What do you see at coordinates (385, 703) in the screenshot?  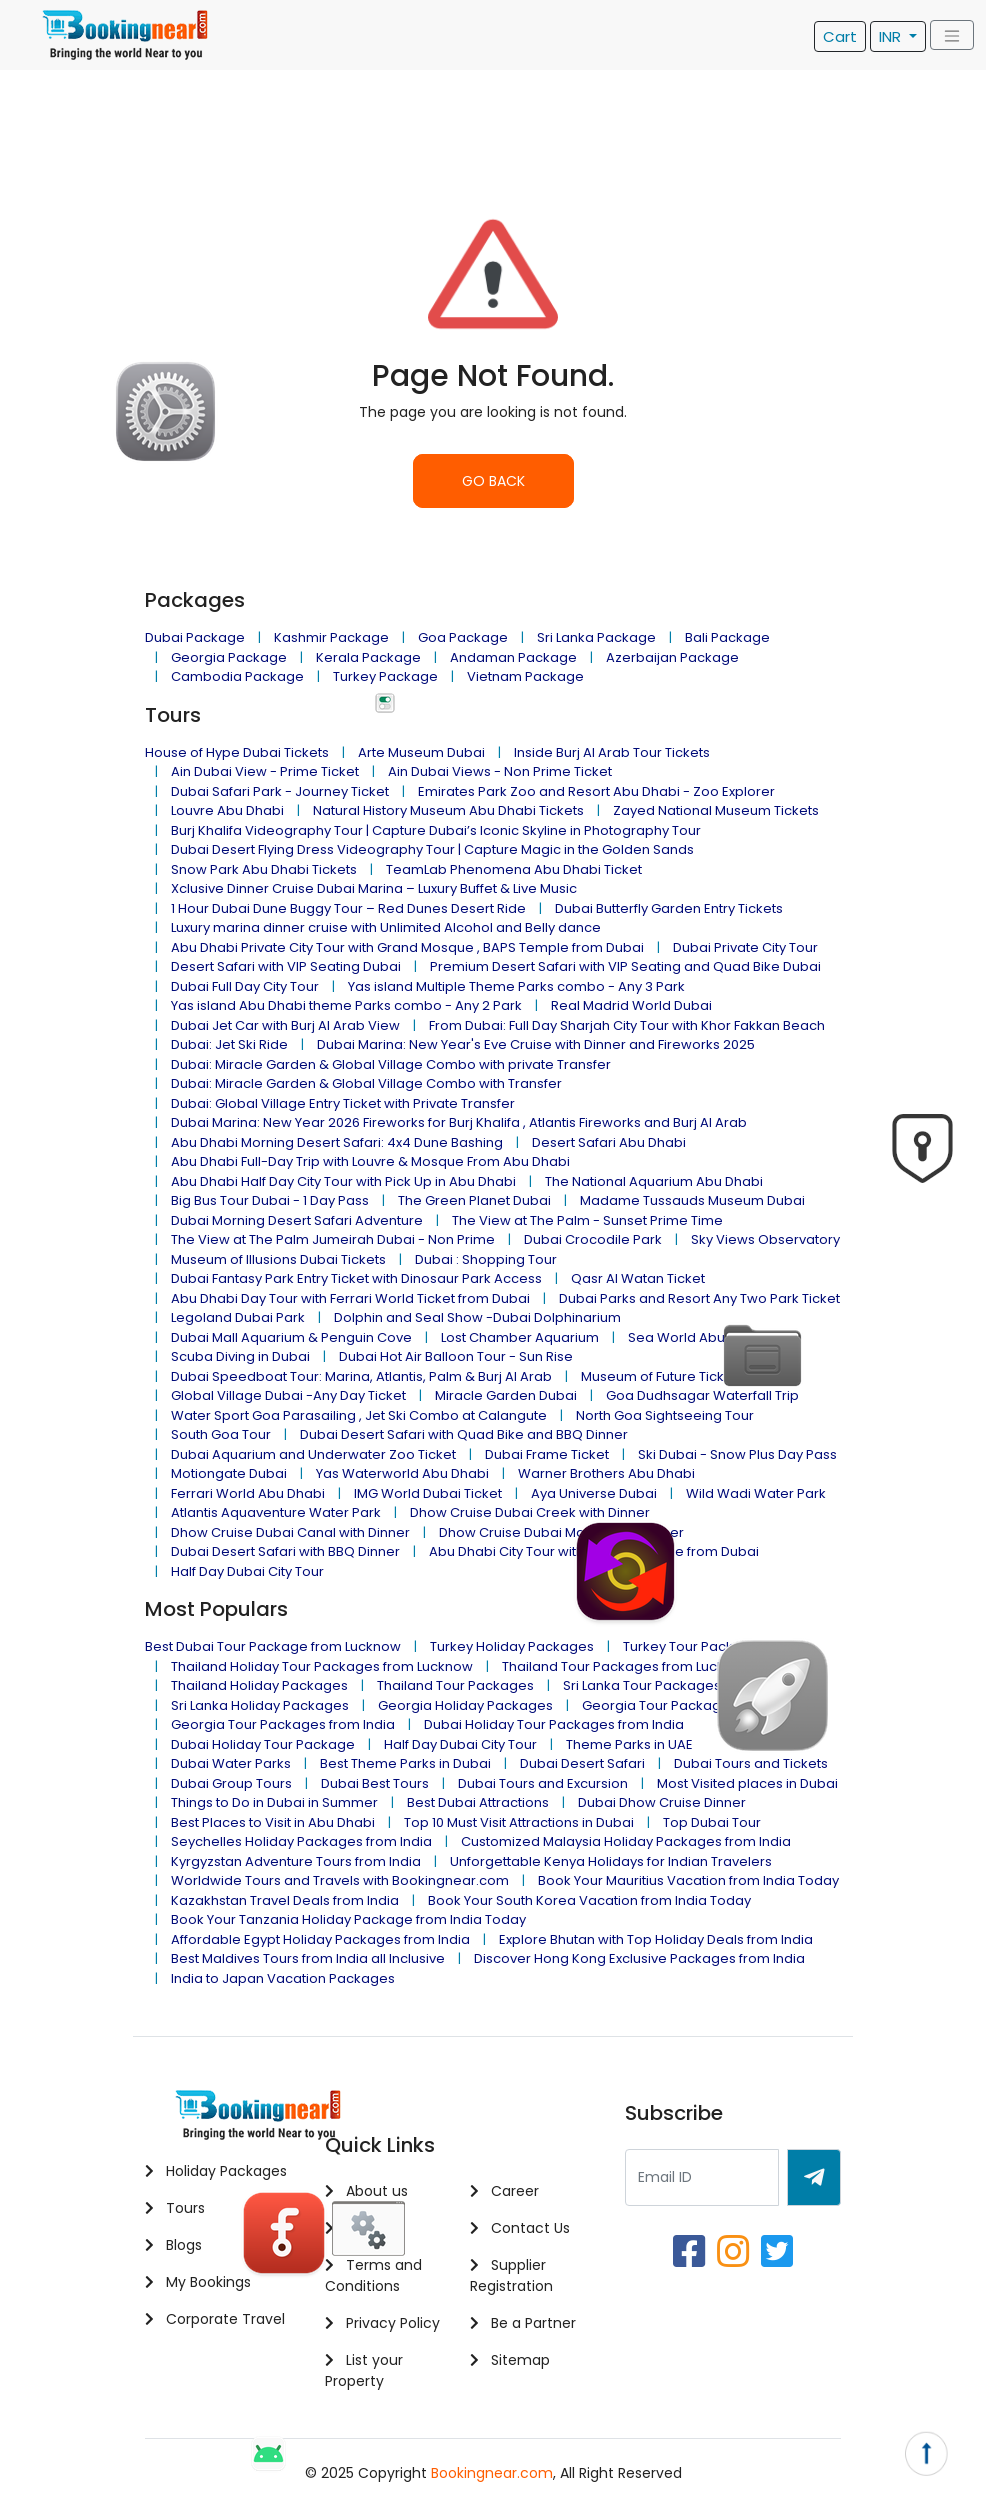 I see `open gnome tweaks to customize desktop settings` at bounding box center [385, 703].